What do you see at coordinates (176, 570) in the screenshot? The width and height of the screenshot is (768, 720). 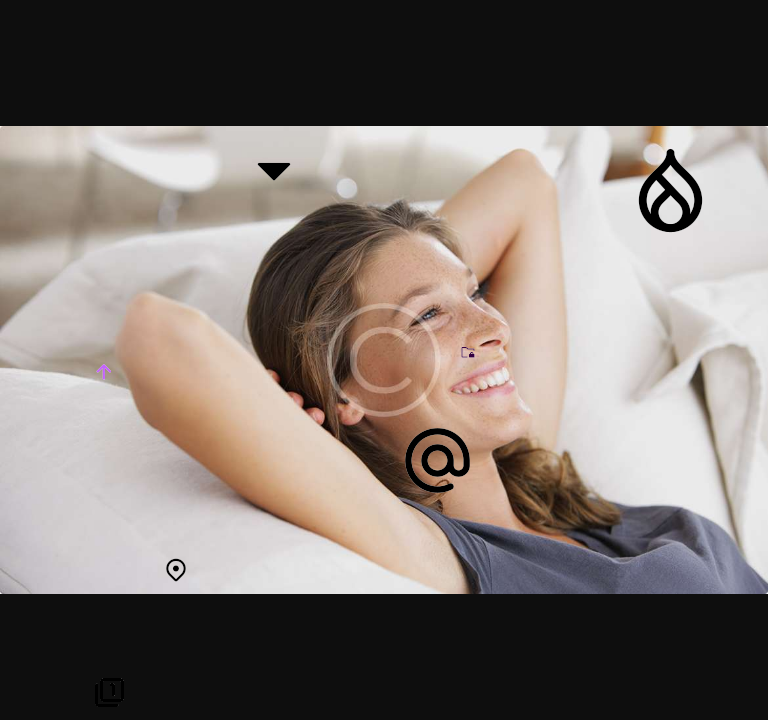 I see `view or set your current location` at bounding box center [176, 570].